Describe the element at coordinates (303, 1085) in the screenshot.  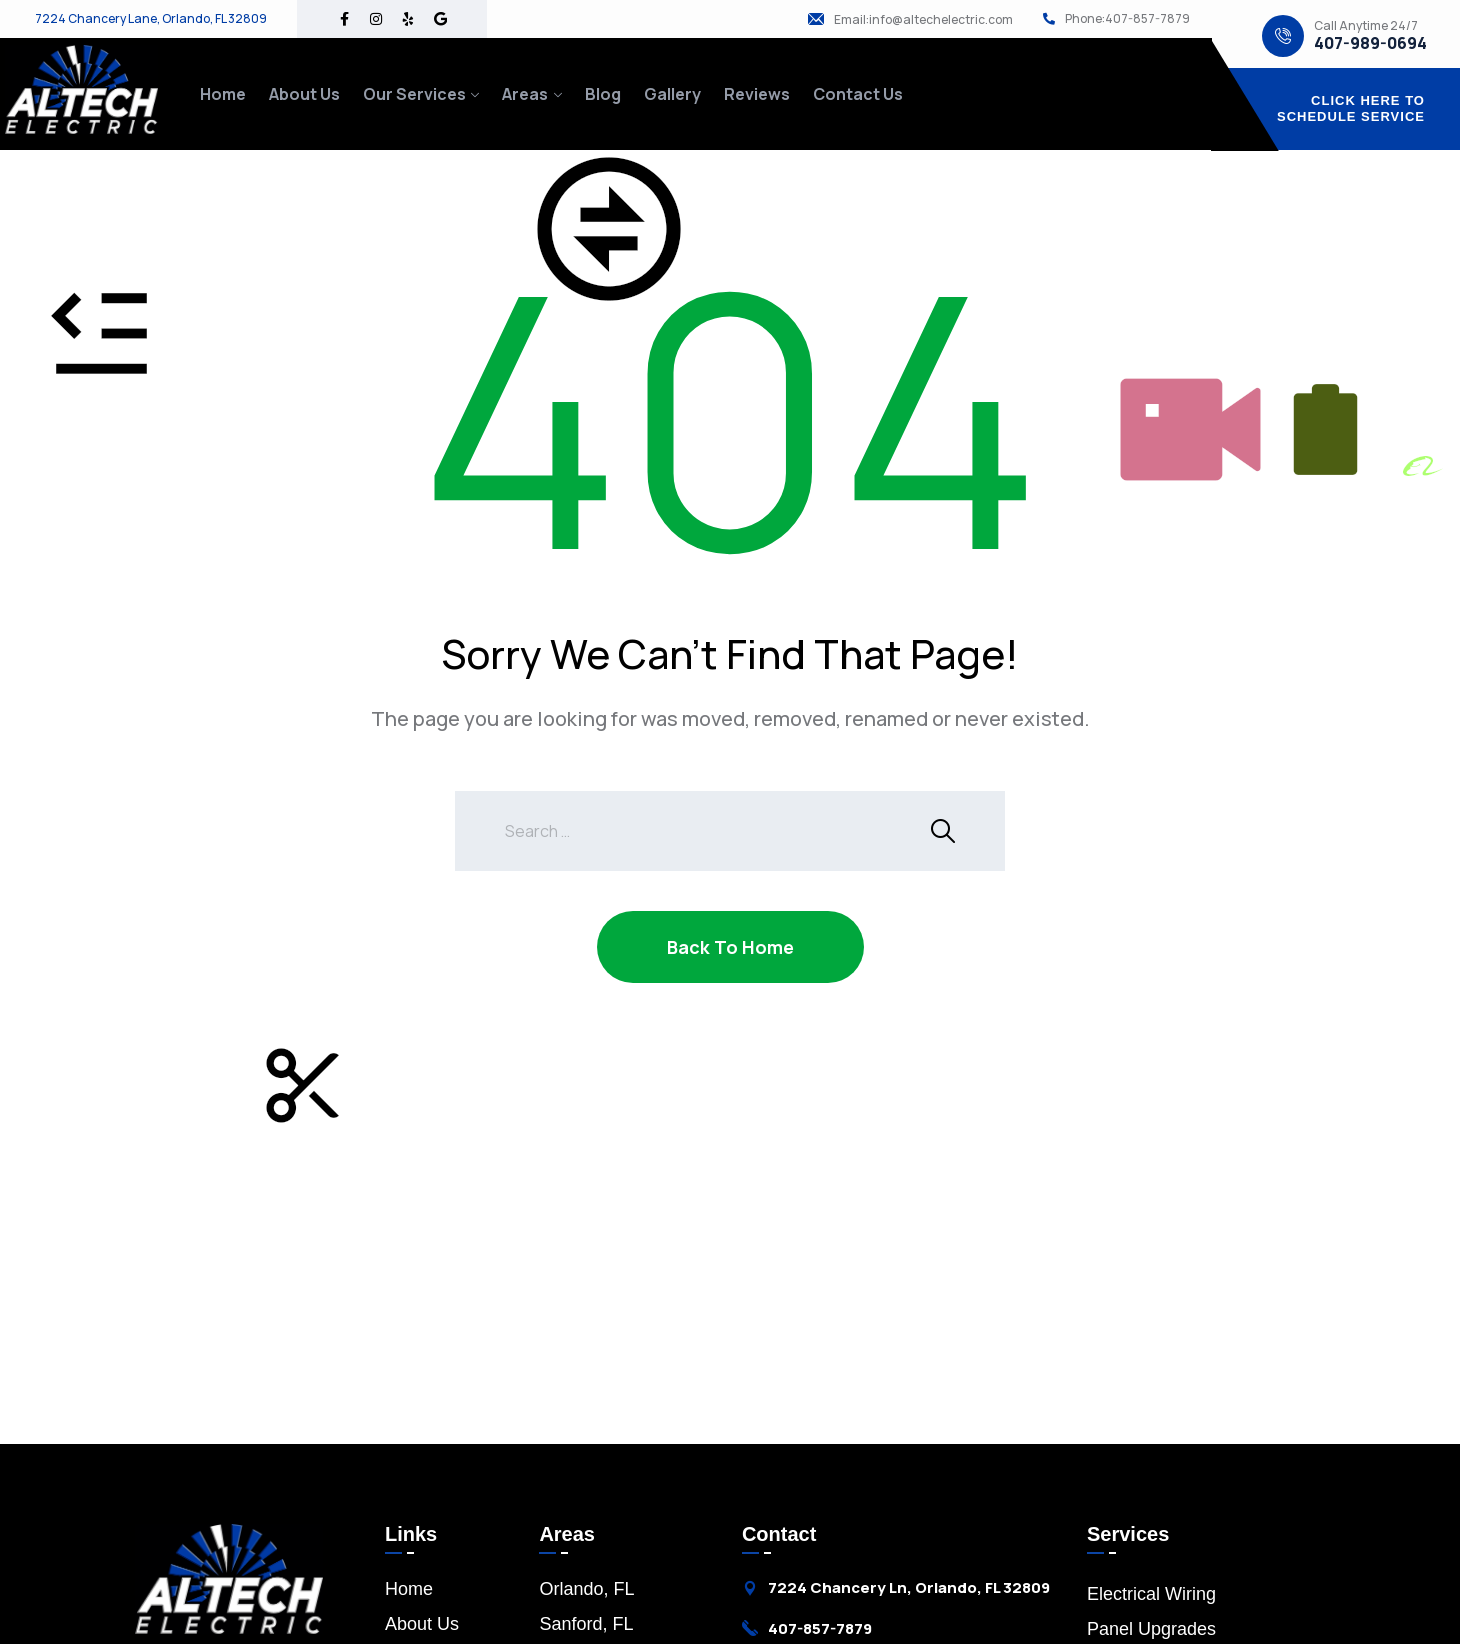
I see `cut selected content` at that location.